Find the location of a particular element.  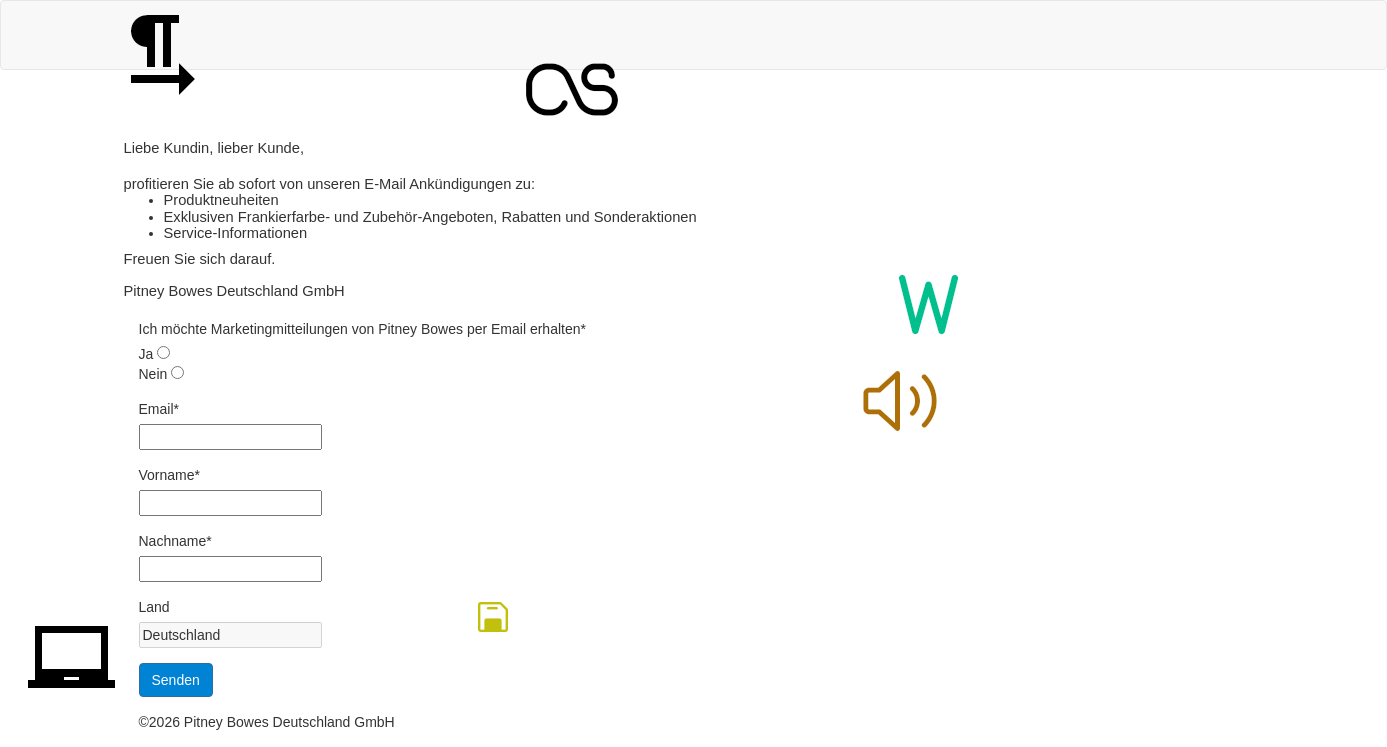

indicates items or options starting with the letter W is located at coordinates (928, 304).